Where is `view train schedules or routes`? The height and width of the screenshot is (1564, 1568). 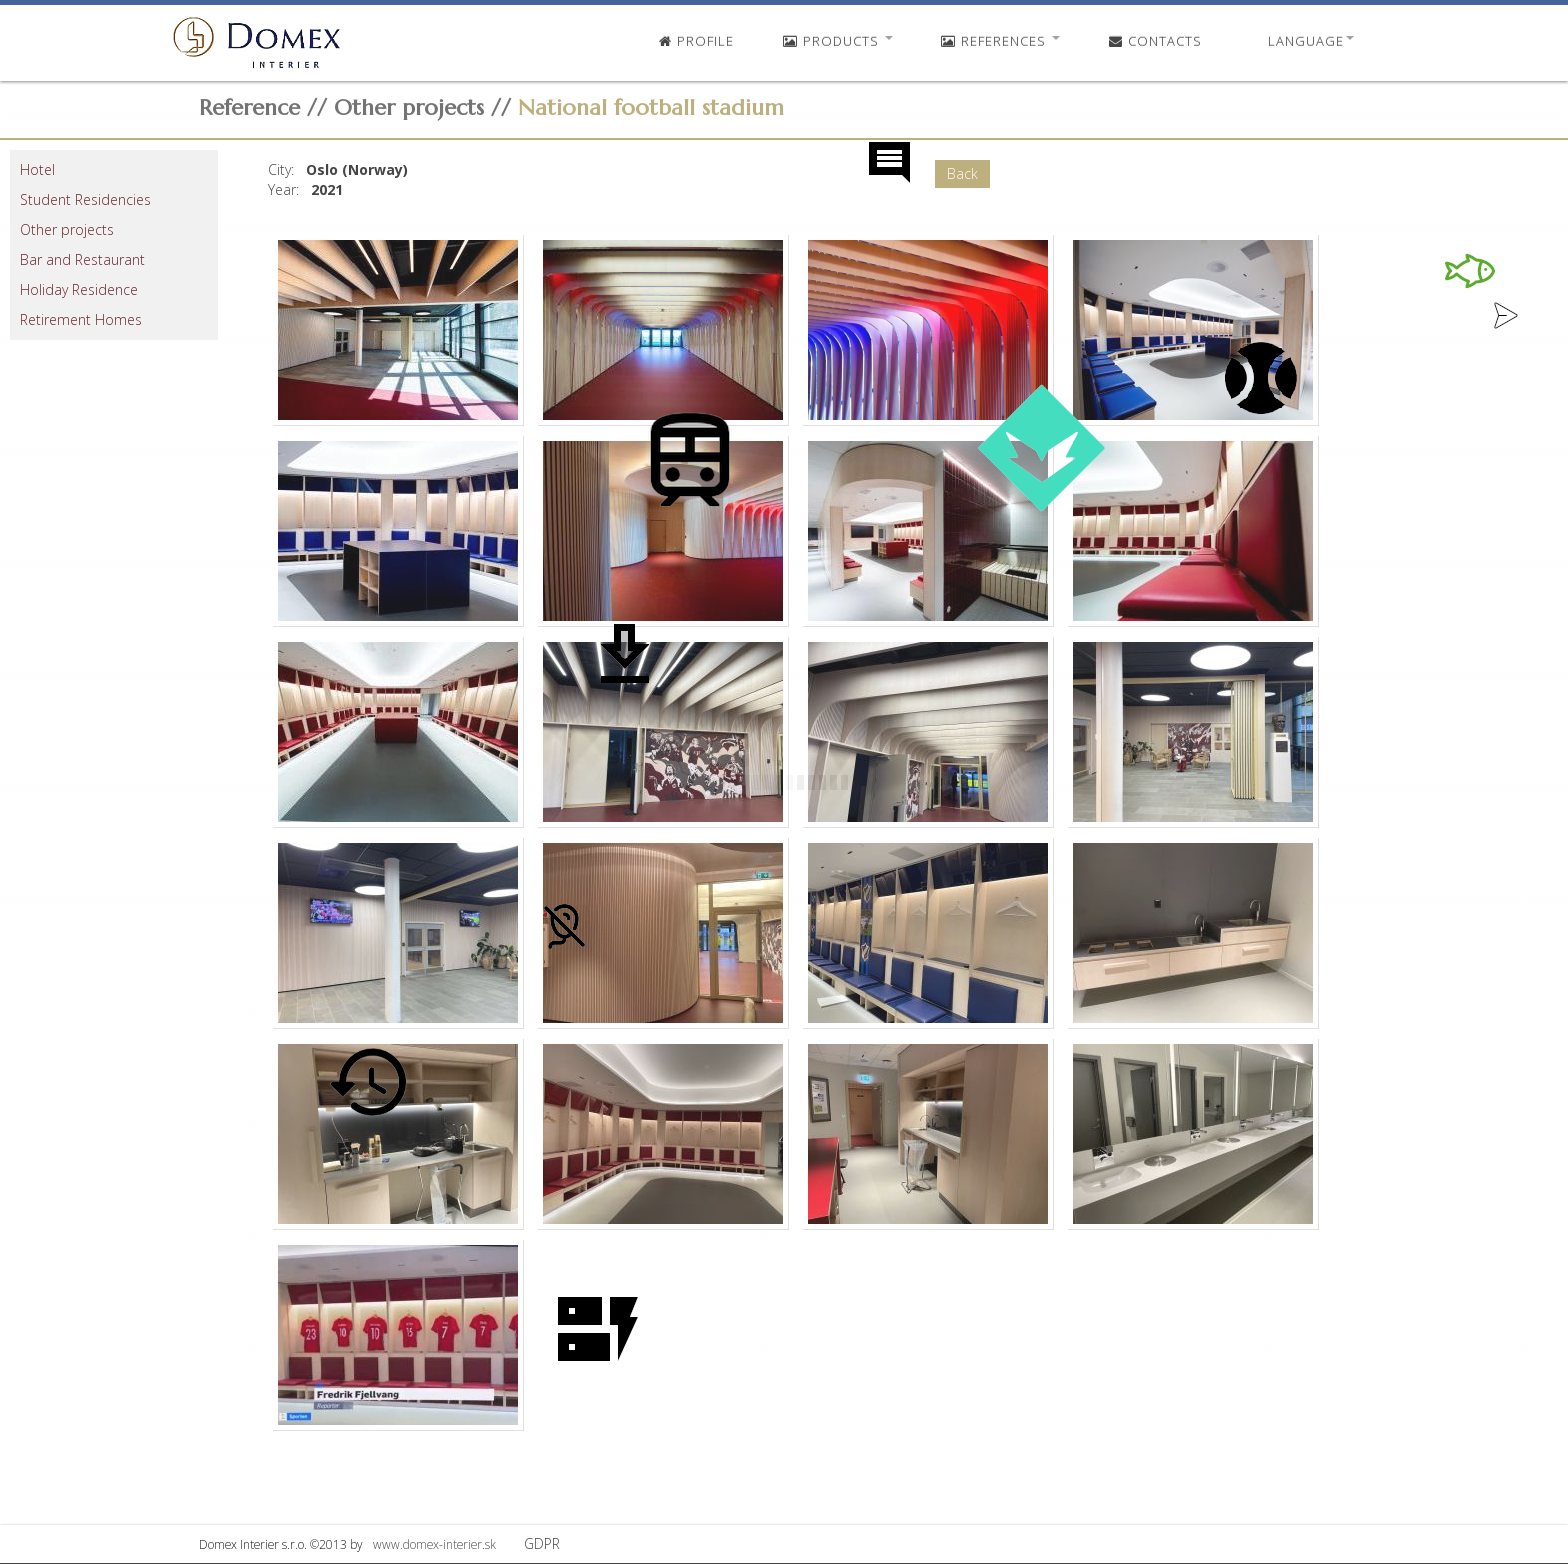 view train schedules or routes is located at coordinates (690, 462).